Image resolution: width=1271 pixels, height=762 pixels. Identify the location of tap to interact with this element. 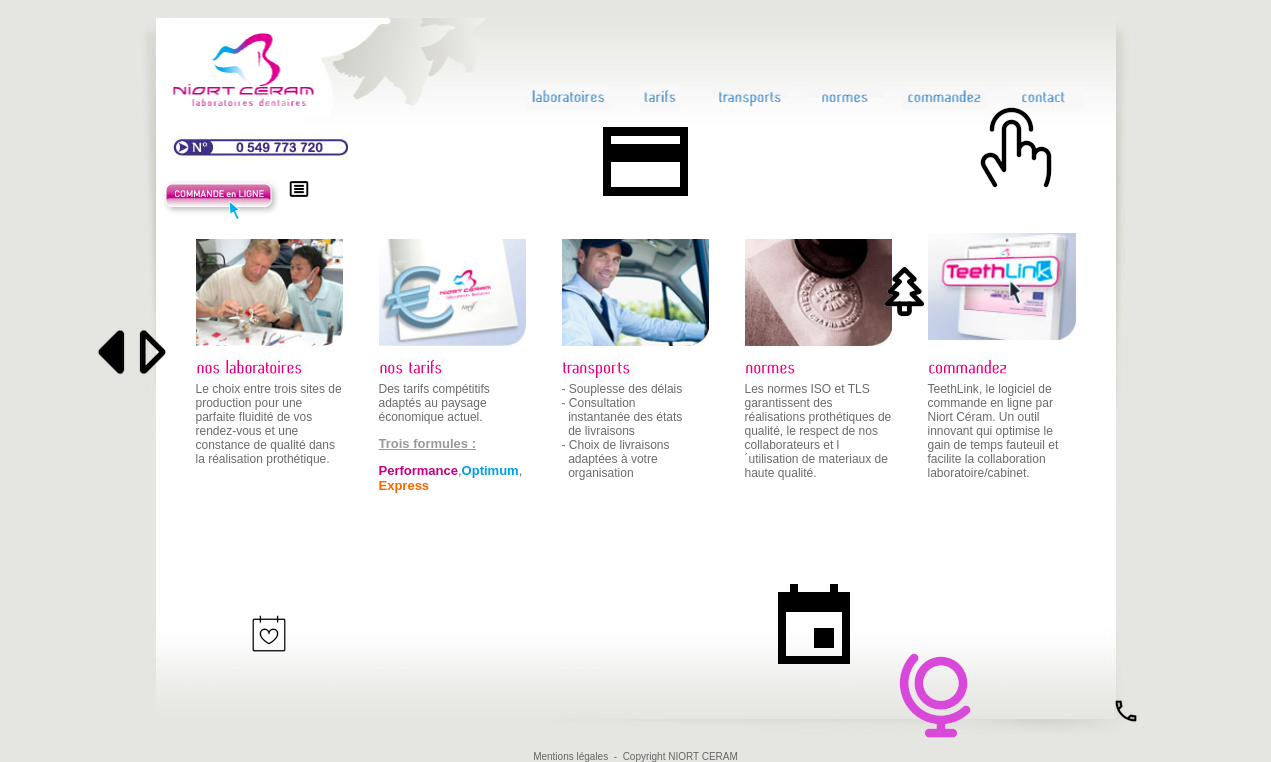
(1016, 149).